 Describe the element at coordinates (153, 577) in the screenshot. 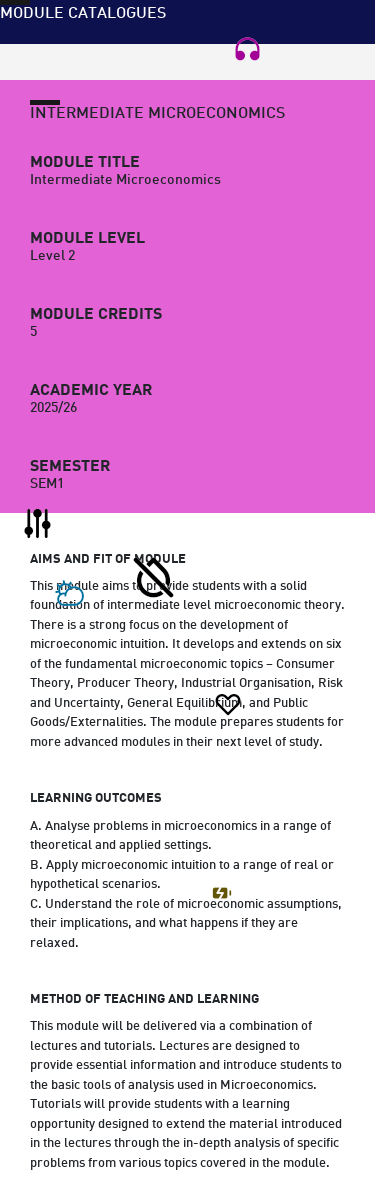

I see `disable water or liquid-related features` at that location.